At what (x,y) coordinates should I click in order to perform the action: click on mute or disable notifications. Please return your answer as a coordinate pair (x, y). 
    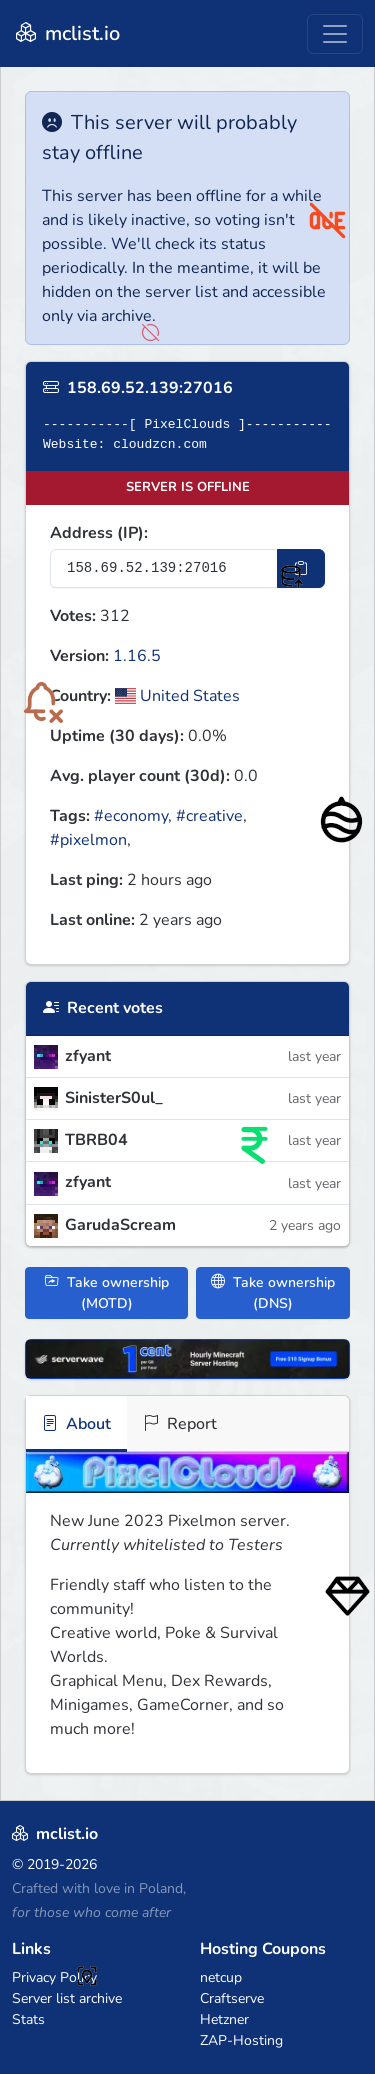
    Looking at the image, I should click on (41, 701).